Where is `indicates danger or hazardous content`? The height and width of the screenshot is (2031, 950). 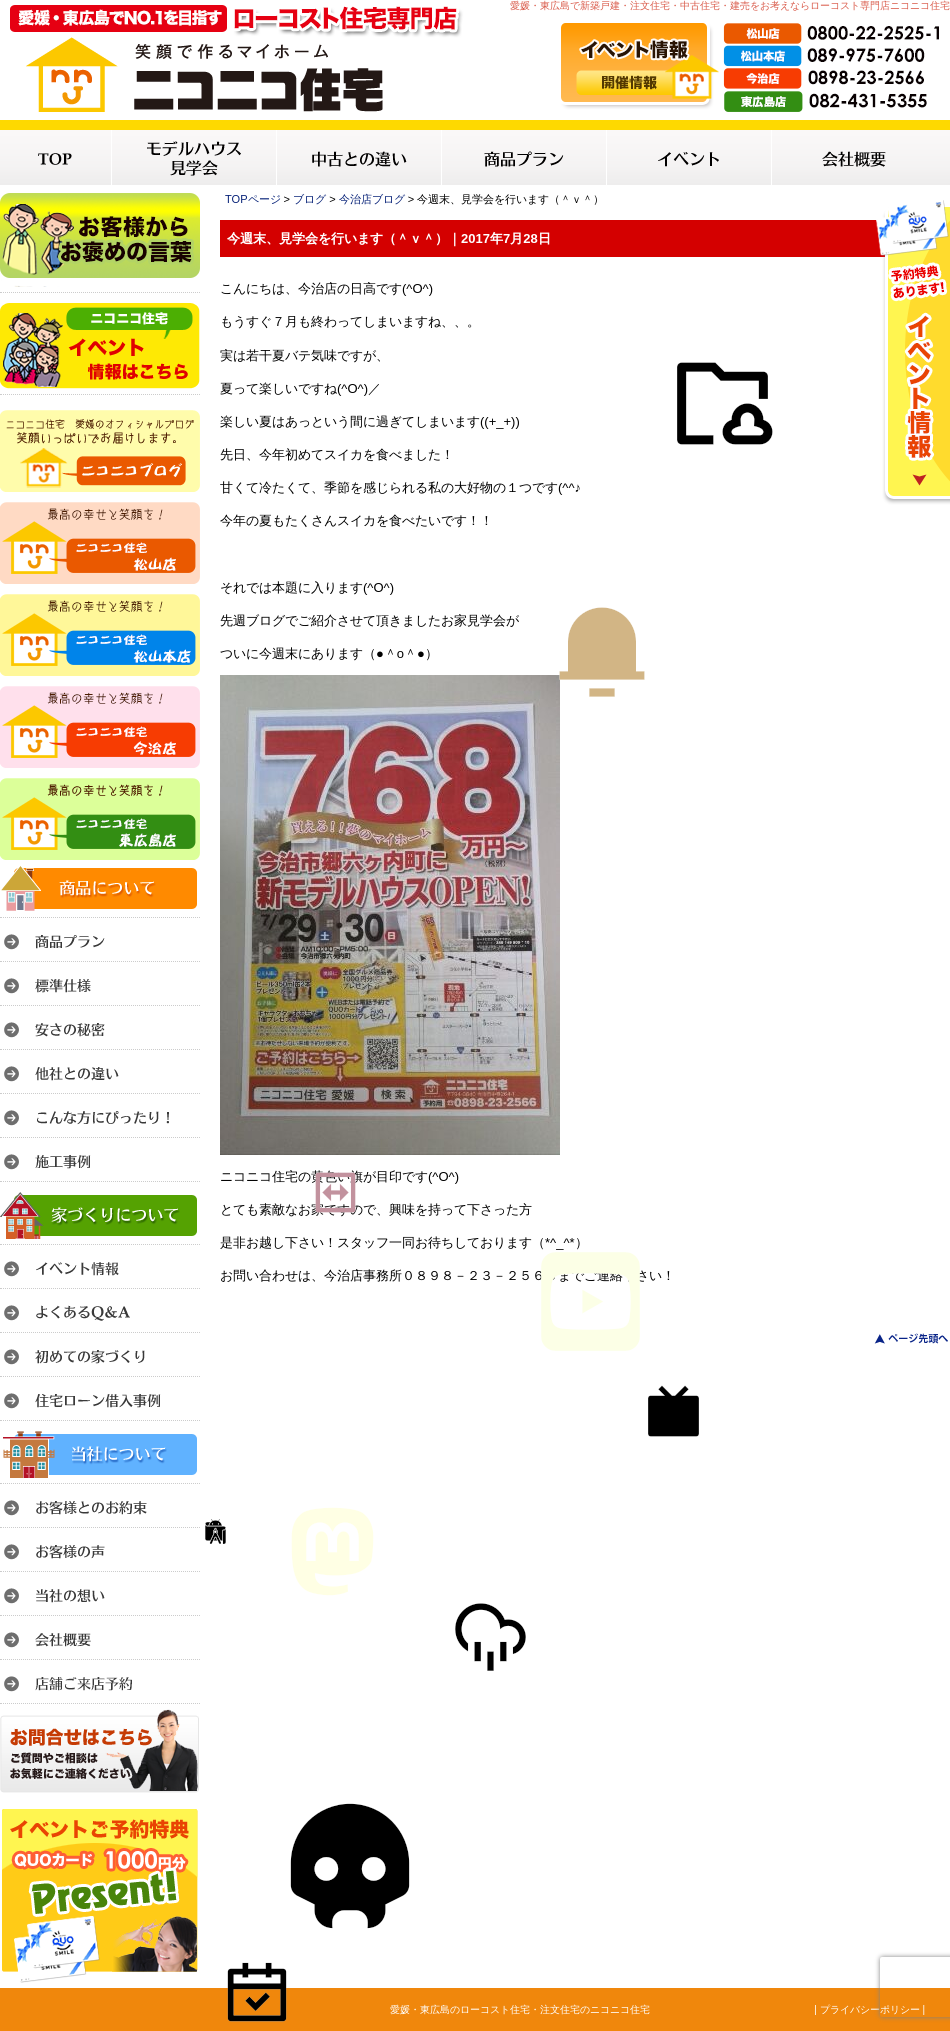 indicates danger or hazardous content is located at coordinates (350, 1863).